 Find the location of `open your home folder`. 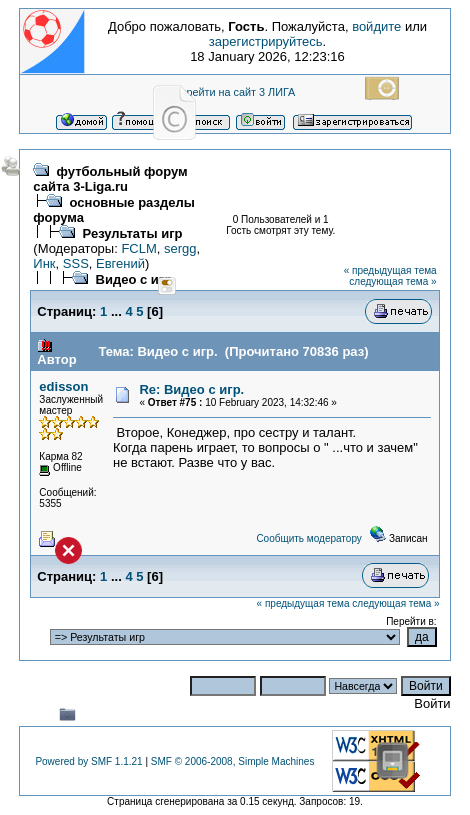

open your home folder is located at coordinates (67, 714).